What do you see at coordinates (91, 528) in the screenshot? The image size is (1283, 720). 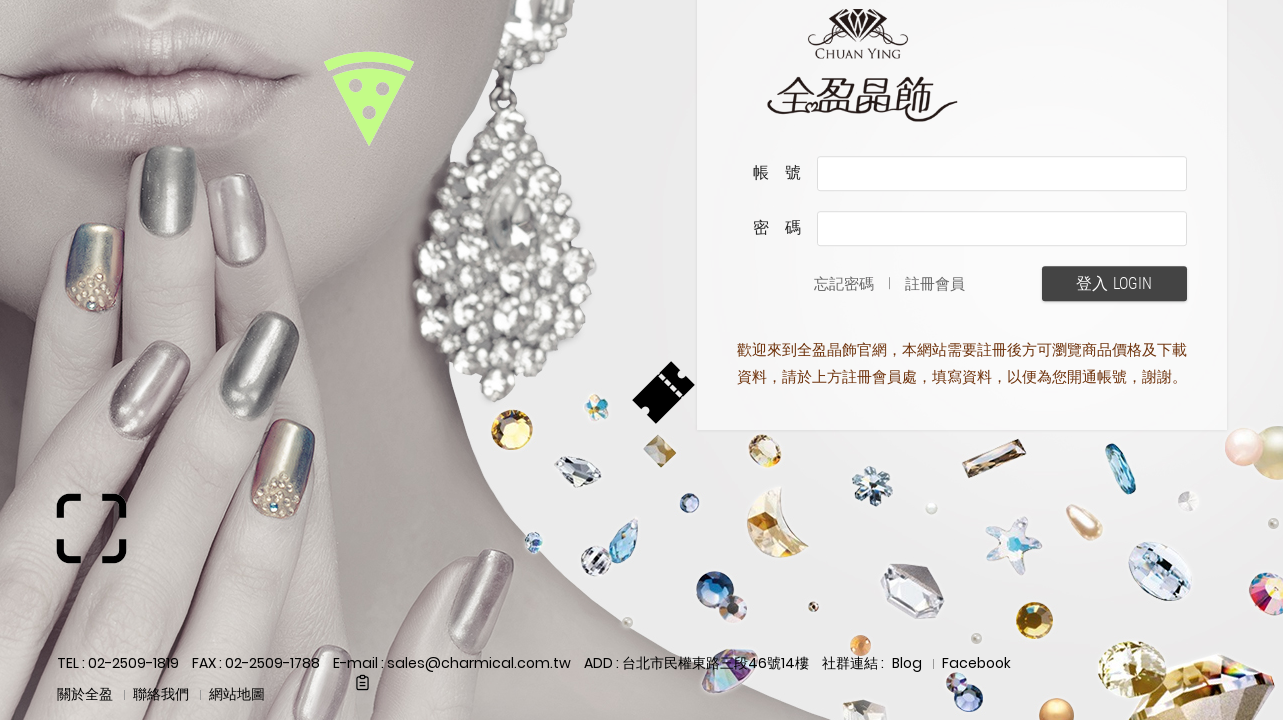 I see `scan a QR code or barcode` at bounding box center [91, 528].